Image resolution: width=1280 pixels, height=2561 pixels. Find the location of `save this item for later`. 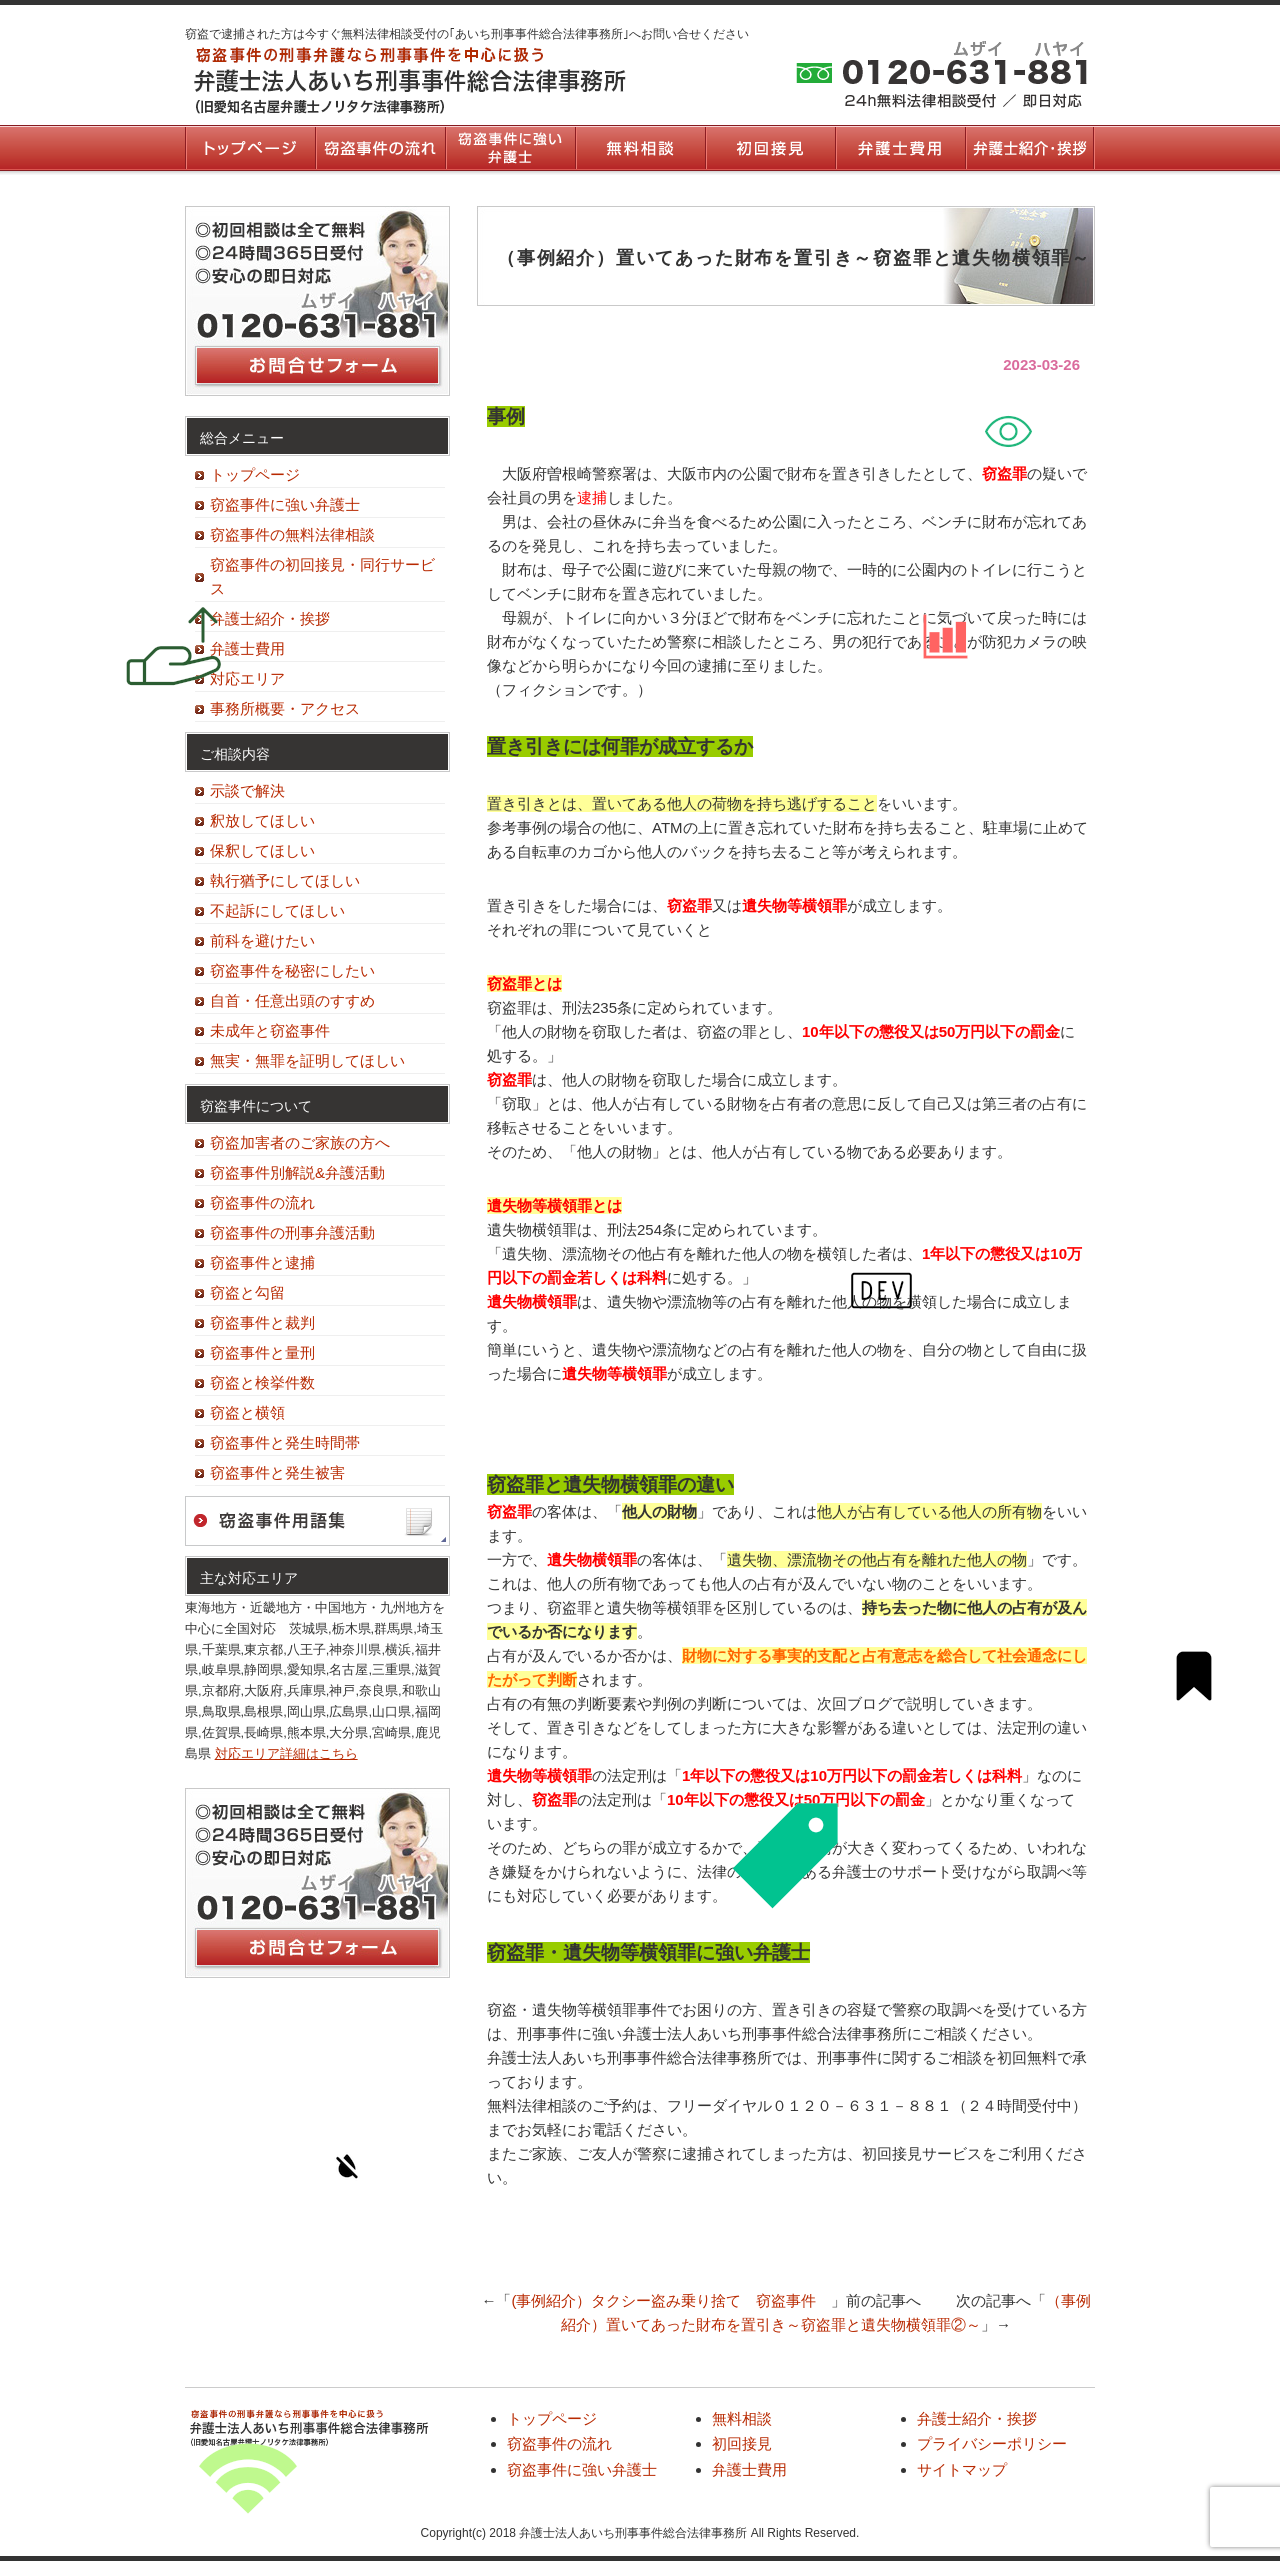

save this item for later is located at coordinates (1194, 1676).